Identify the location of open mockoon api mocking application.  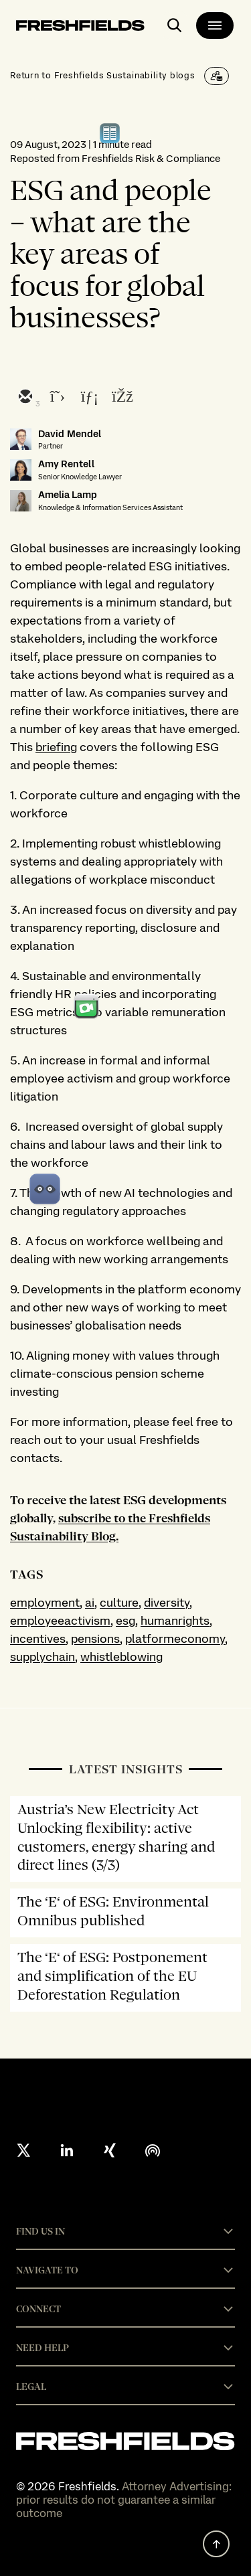
(45, 1189).